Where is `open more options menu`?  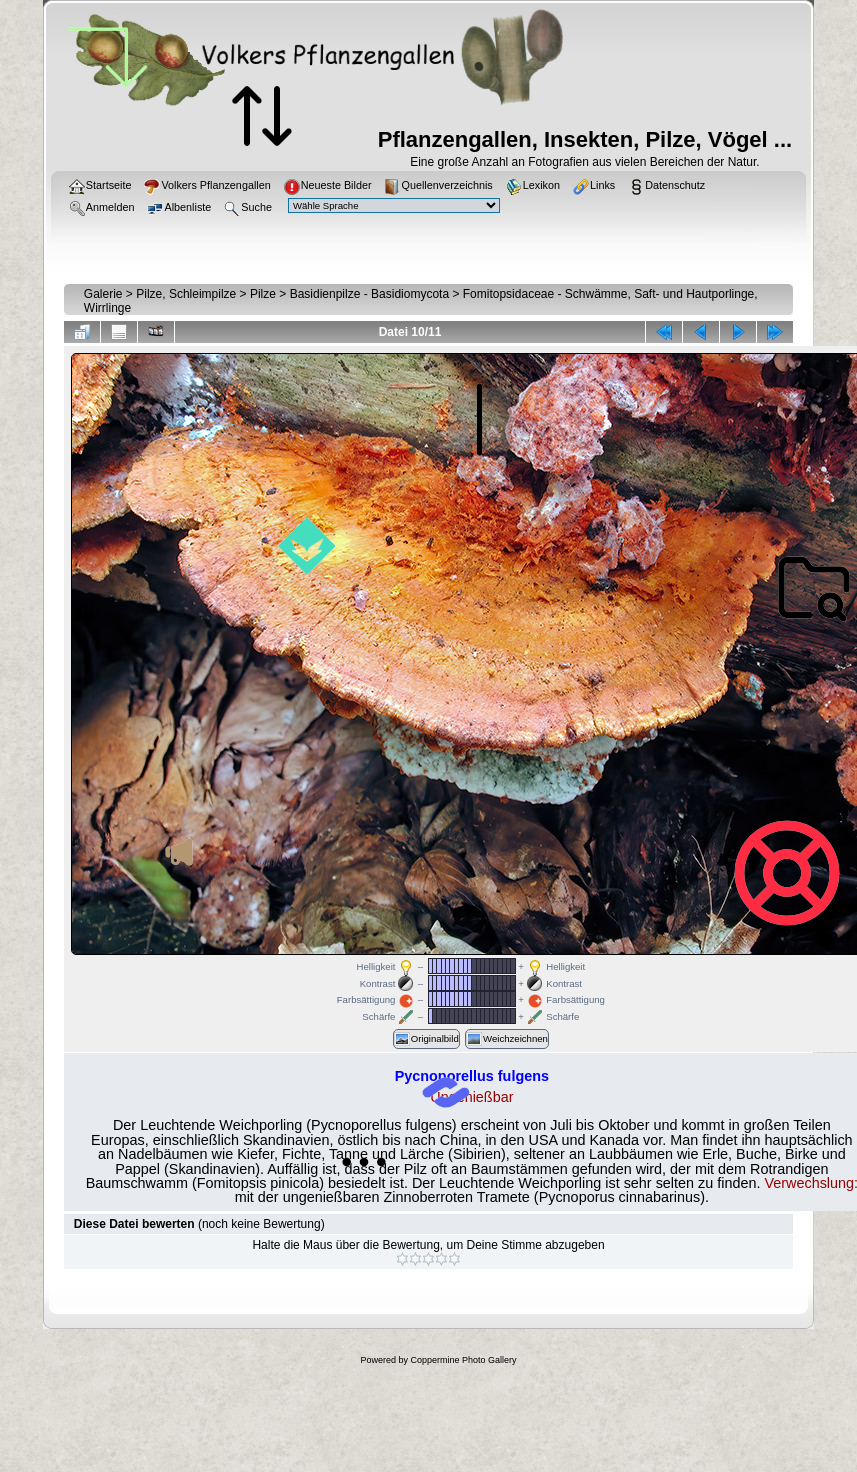 open more options menu is located at coordinates (364, 1162).